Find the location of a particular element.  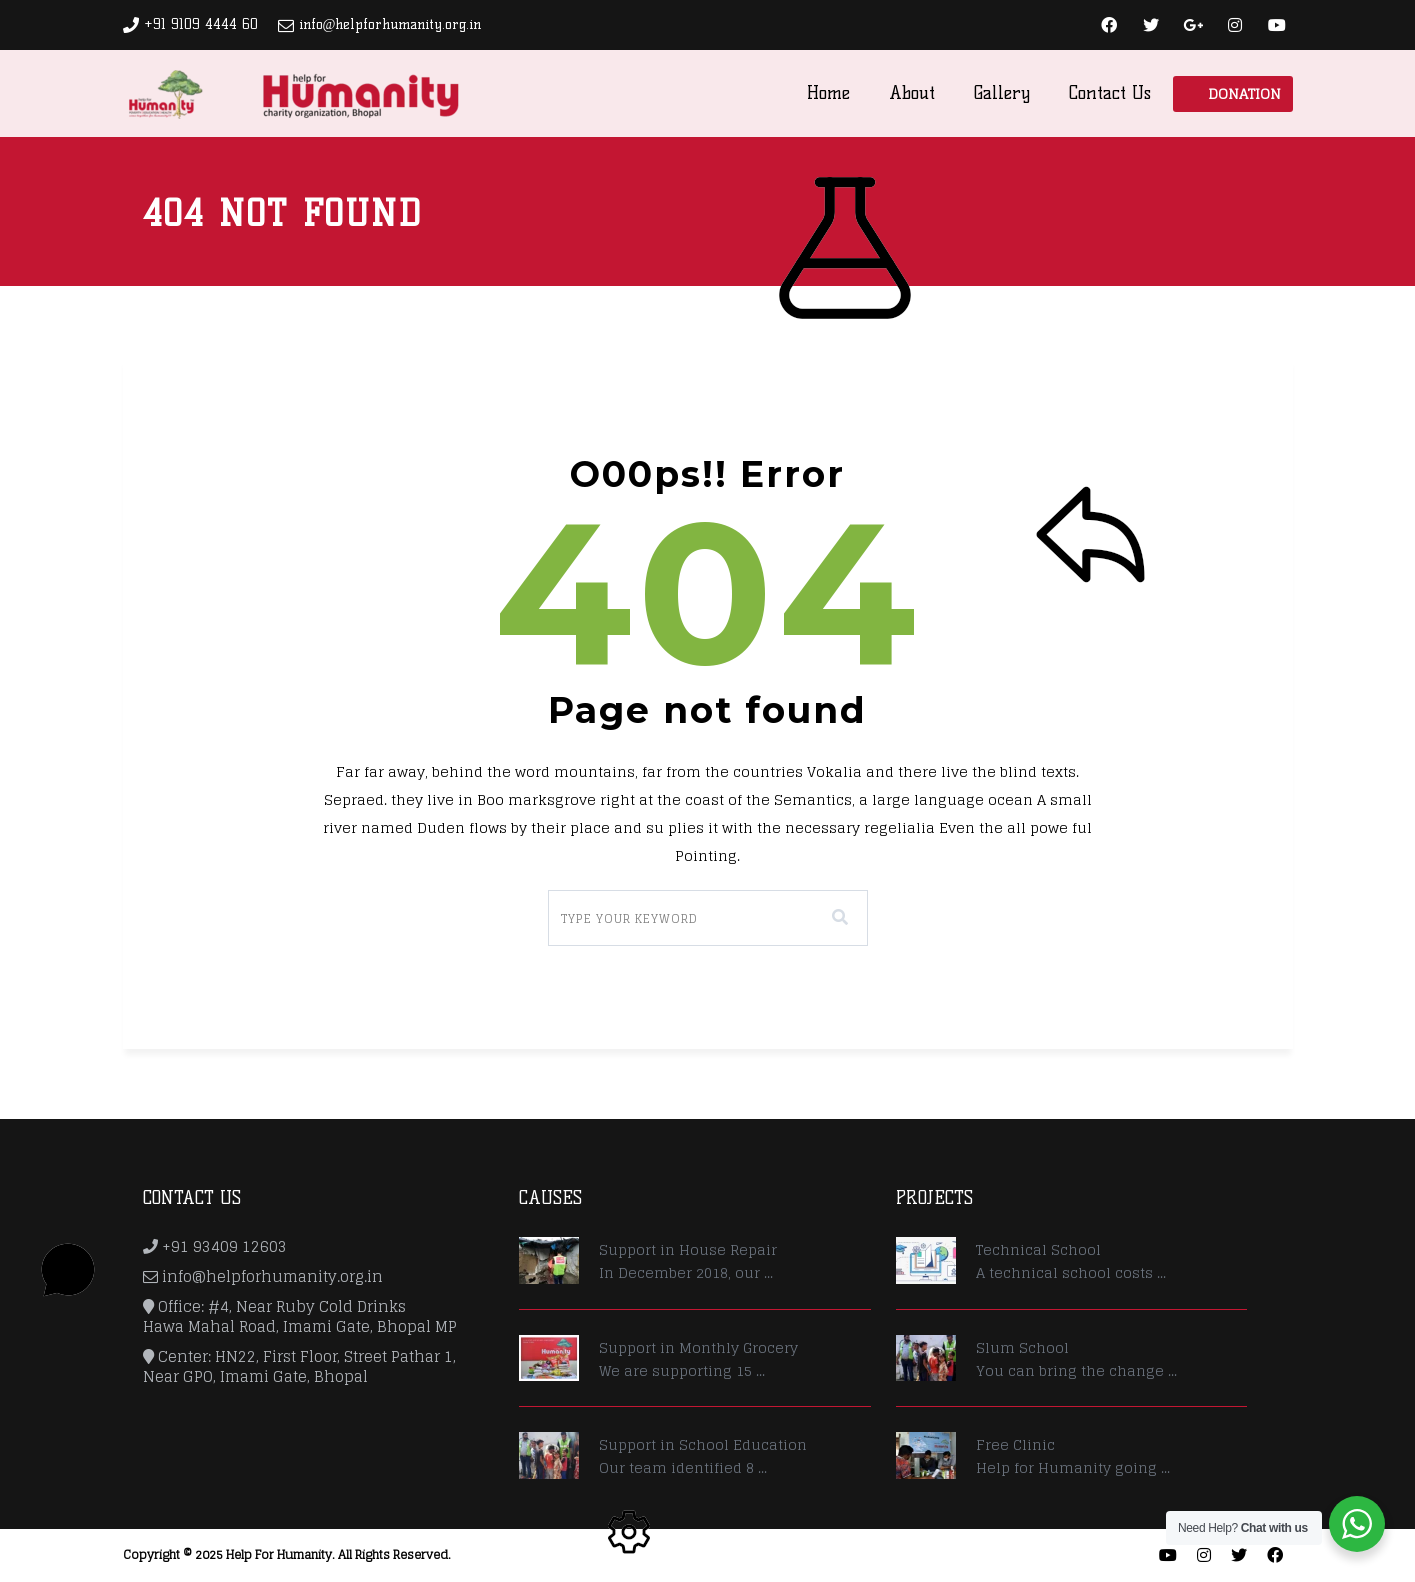

access app settings is located at coordinates (629, 1532).